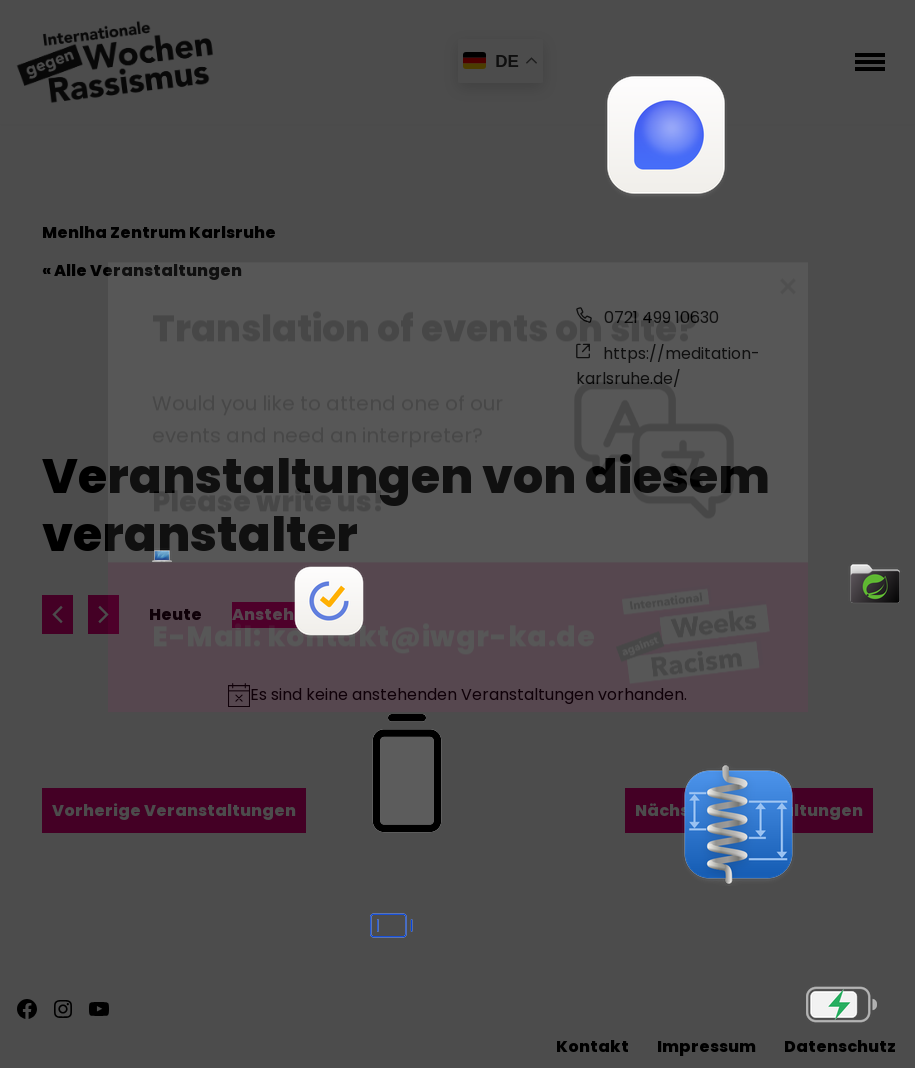 The width and height of the screenshot is (915, 1068). I want to click on open the texts messaging app, so click(666, 135).